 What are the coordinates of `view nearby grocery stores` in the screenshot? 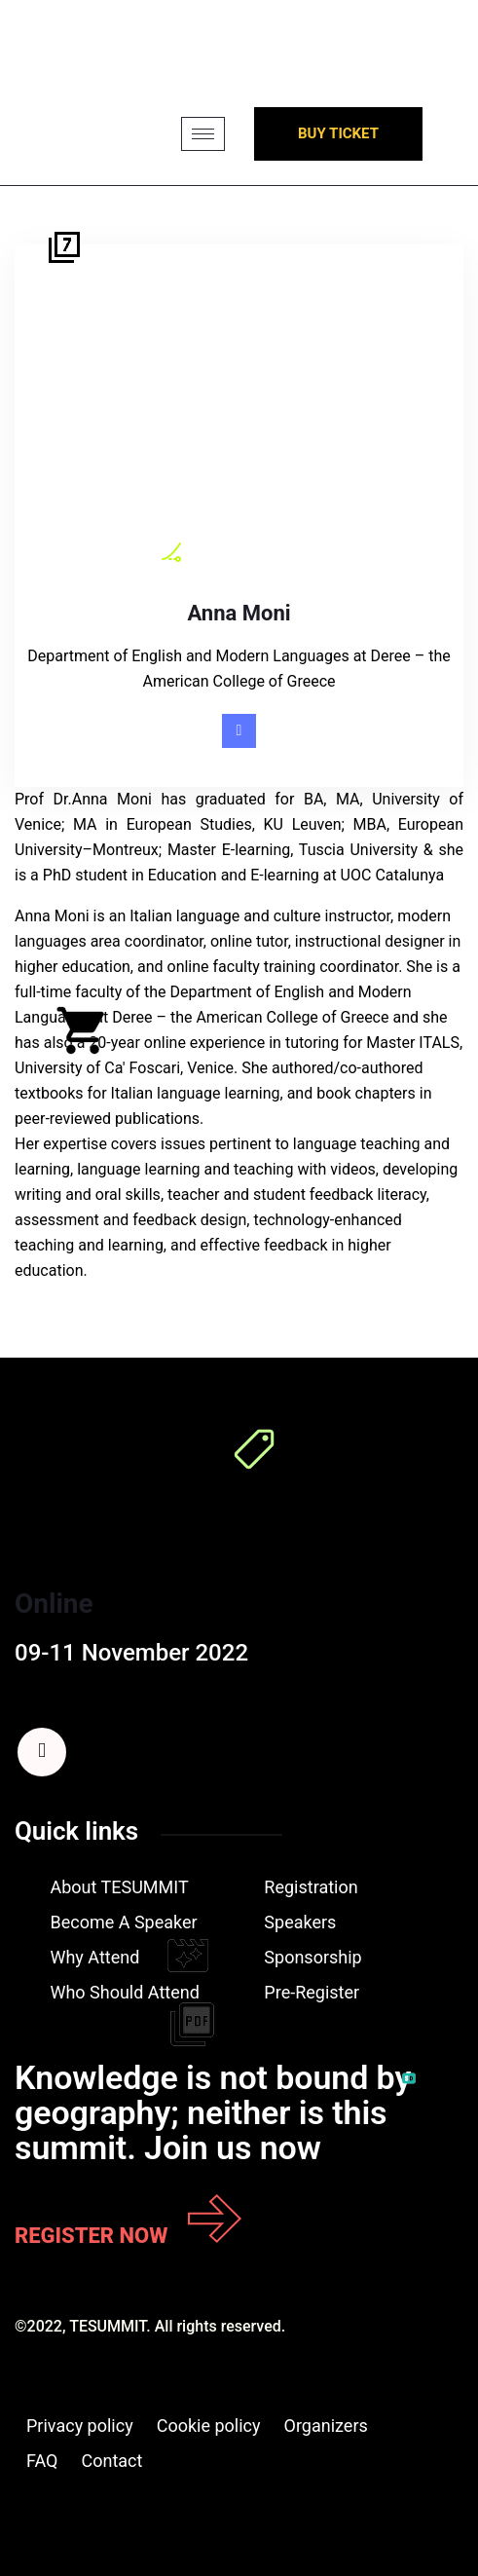 It's located at (83, 1030).